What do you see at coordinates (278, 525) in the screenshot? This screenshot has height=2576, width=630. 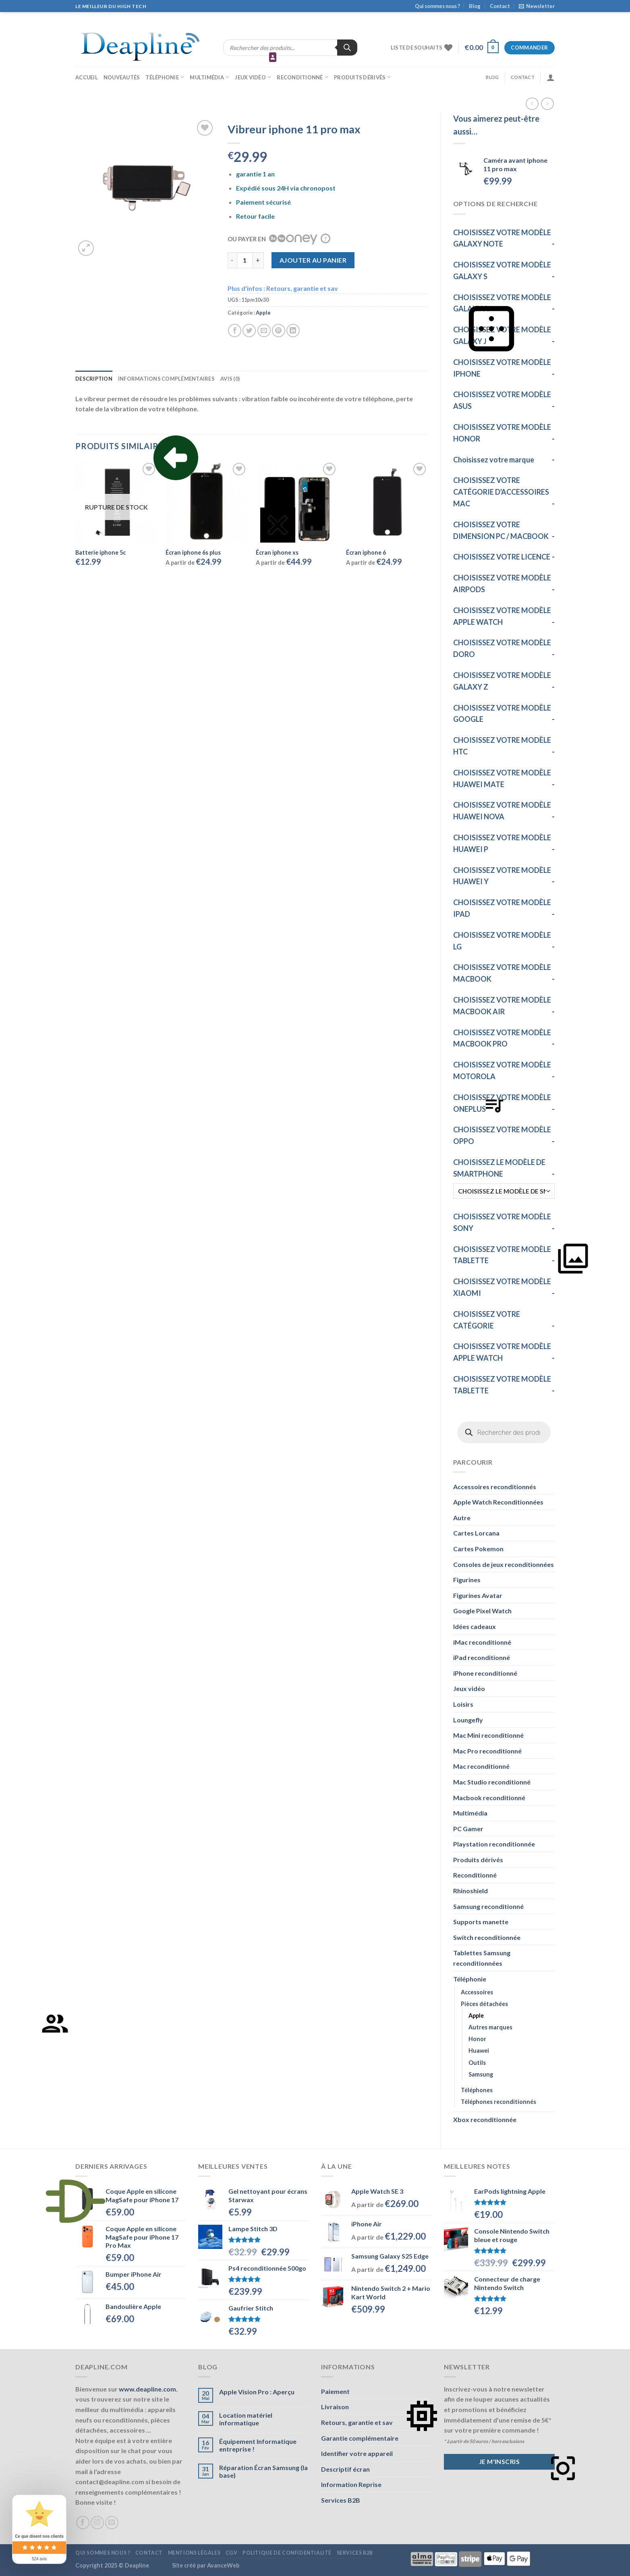 I see `close or dismiss a dialog` at bounding box center [278, 525].